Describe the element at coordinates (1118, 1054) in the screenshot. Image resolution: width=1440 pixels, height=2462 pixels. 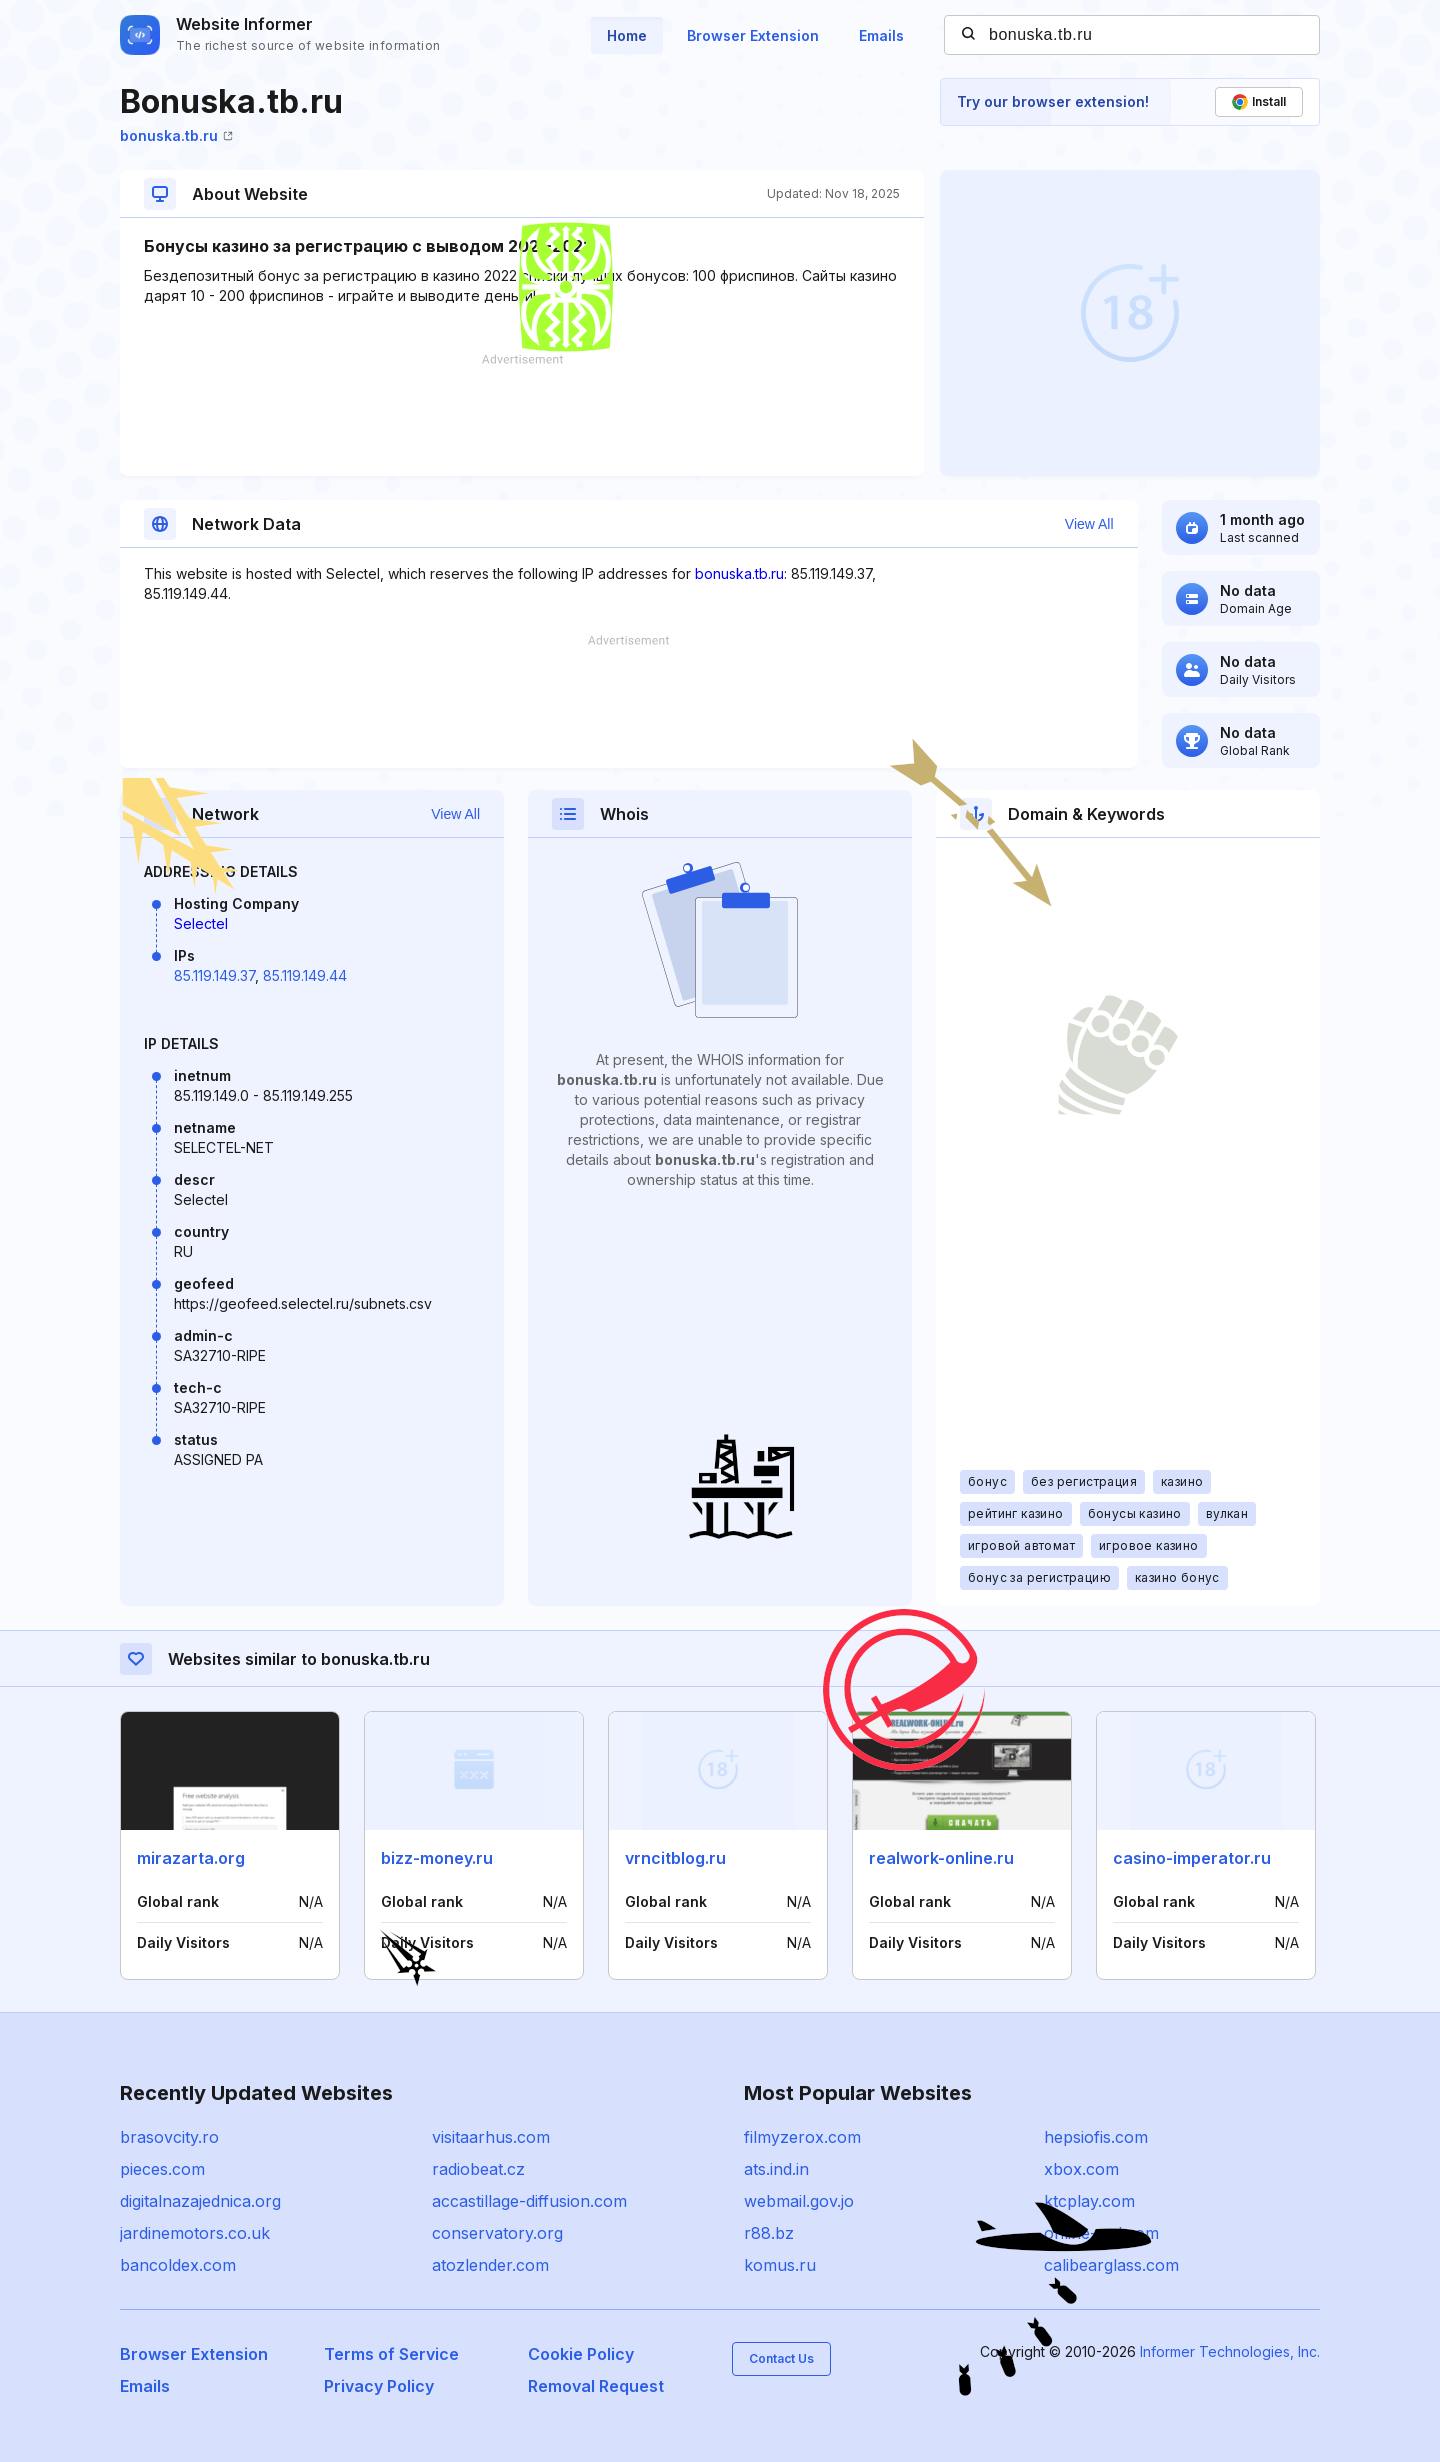
I see `select a melee or unarmed combat skill` at that location.